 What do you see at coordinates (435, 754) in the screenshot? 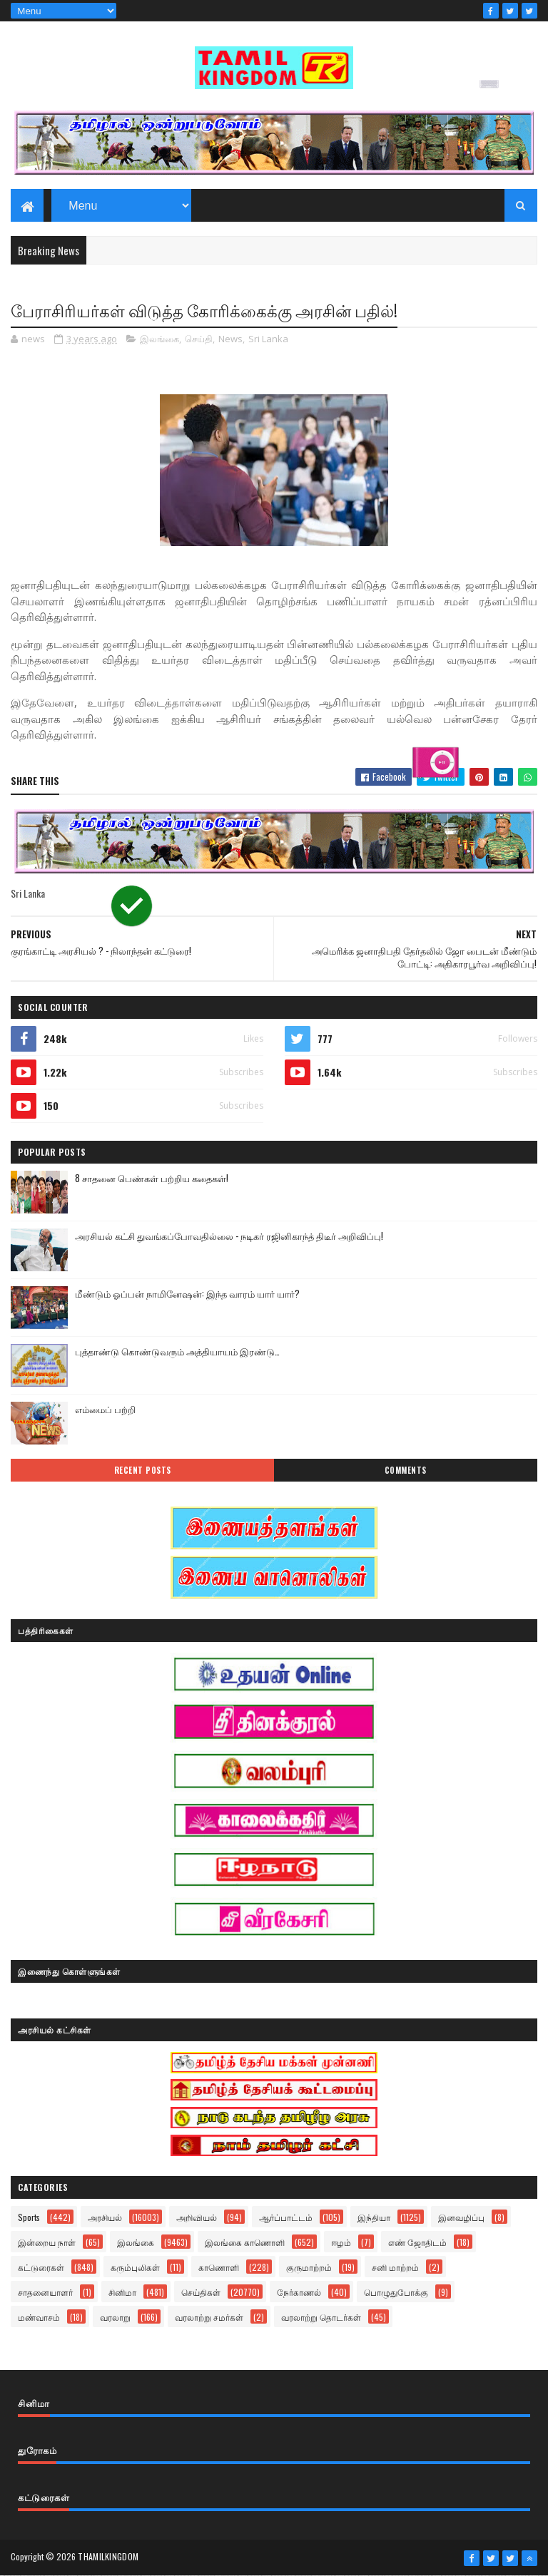
I see `iPod shuffle device connected` at bounding box center [435, 754].